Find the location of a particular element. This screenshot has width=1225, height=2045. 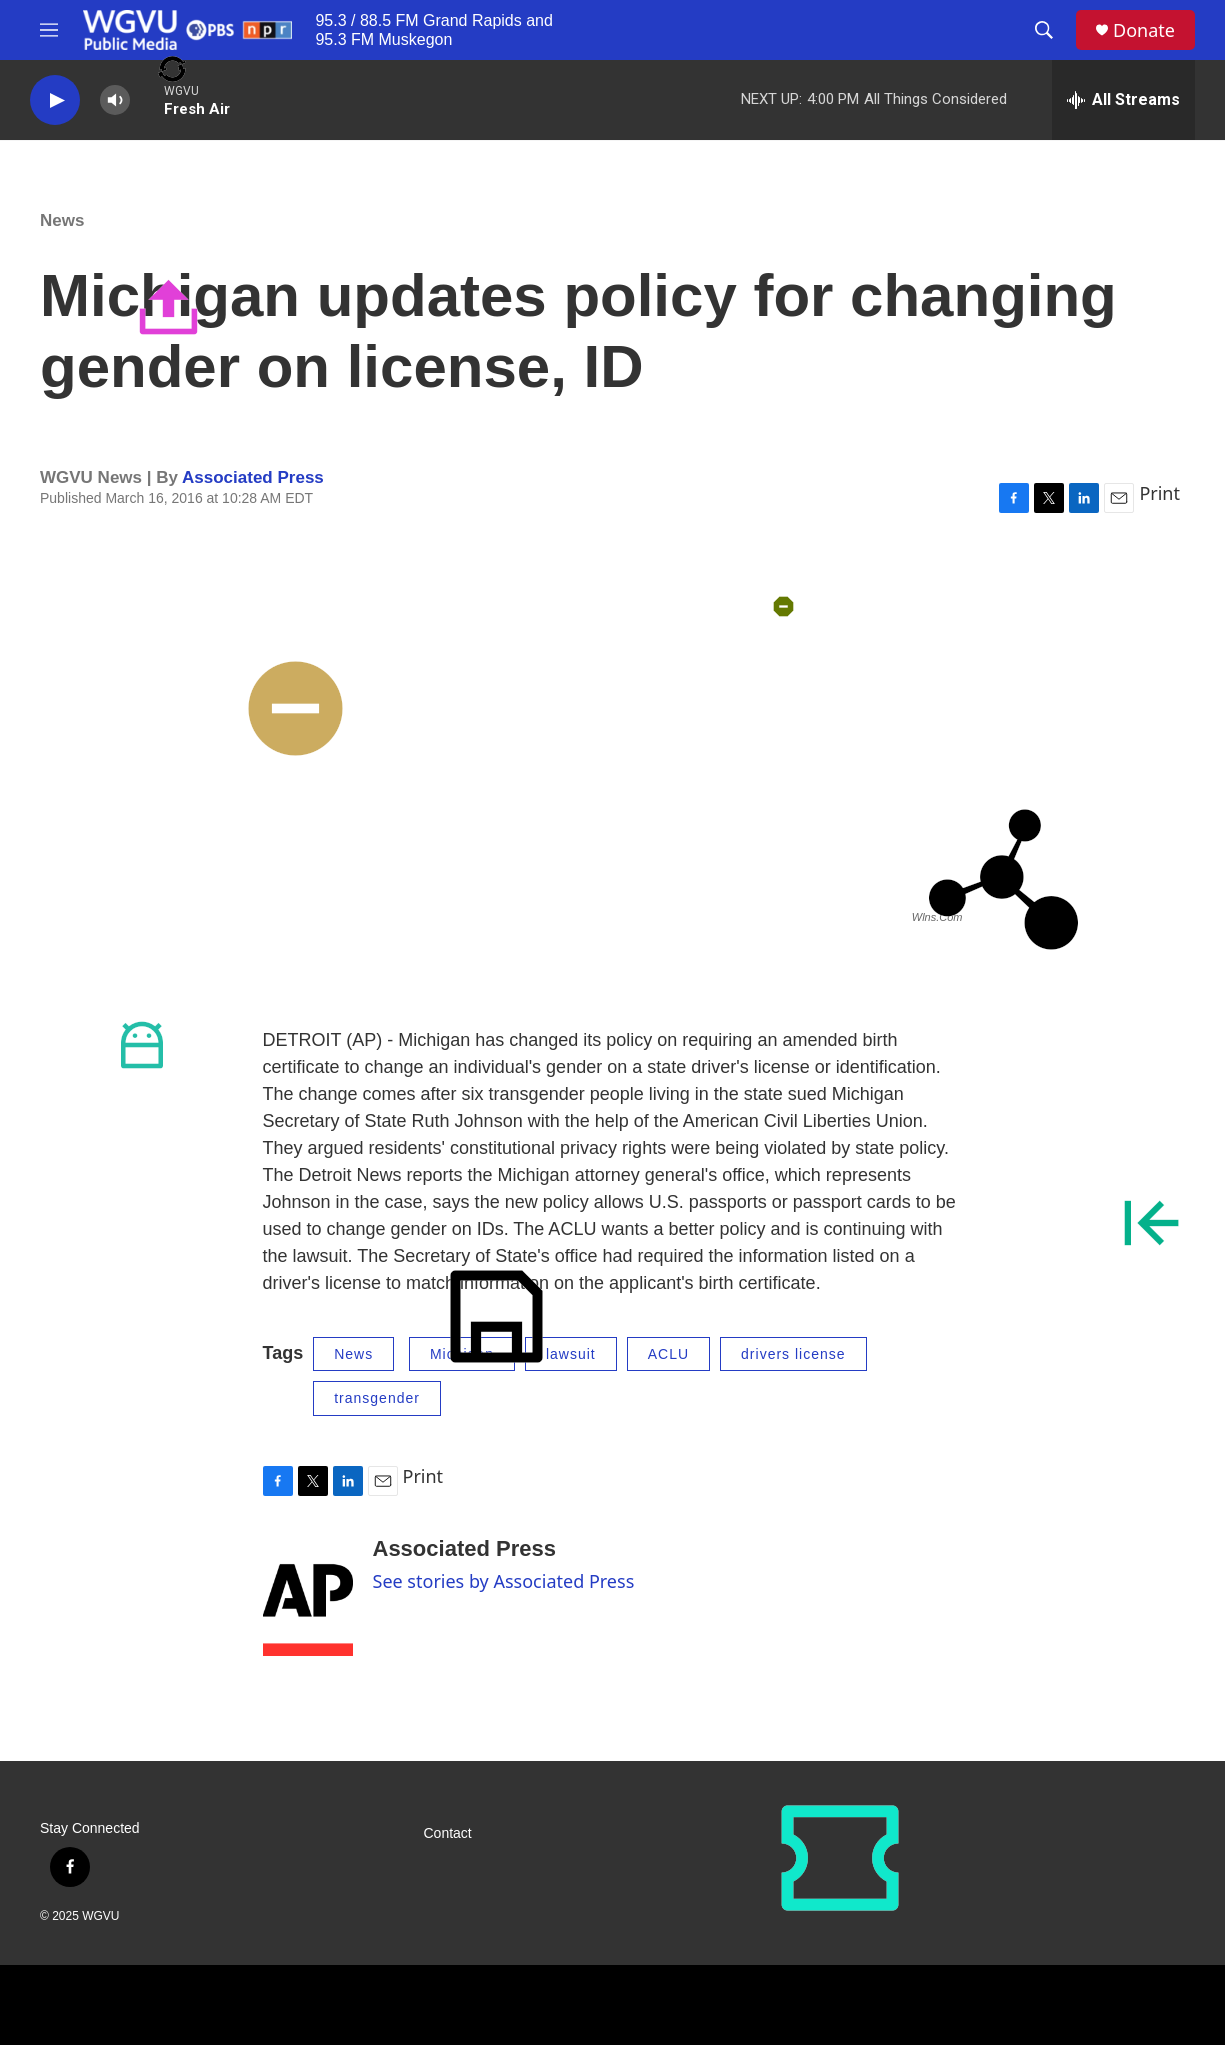

collapse panel to the left is located at coordinates (1150, 1223).